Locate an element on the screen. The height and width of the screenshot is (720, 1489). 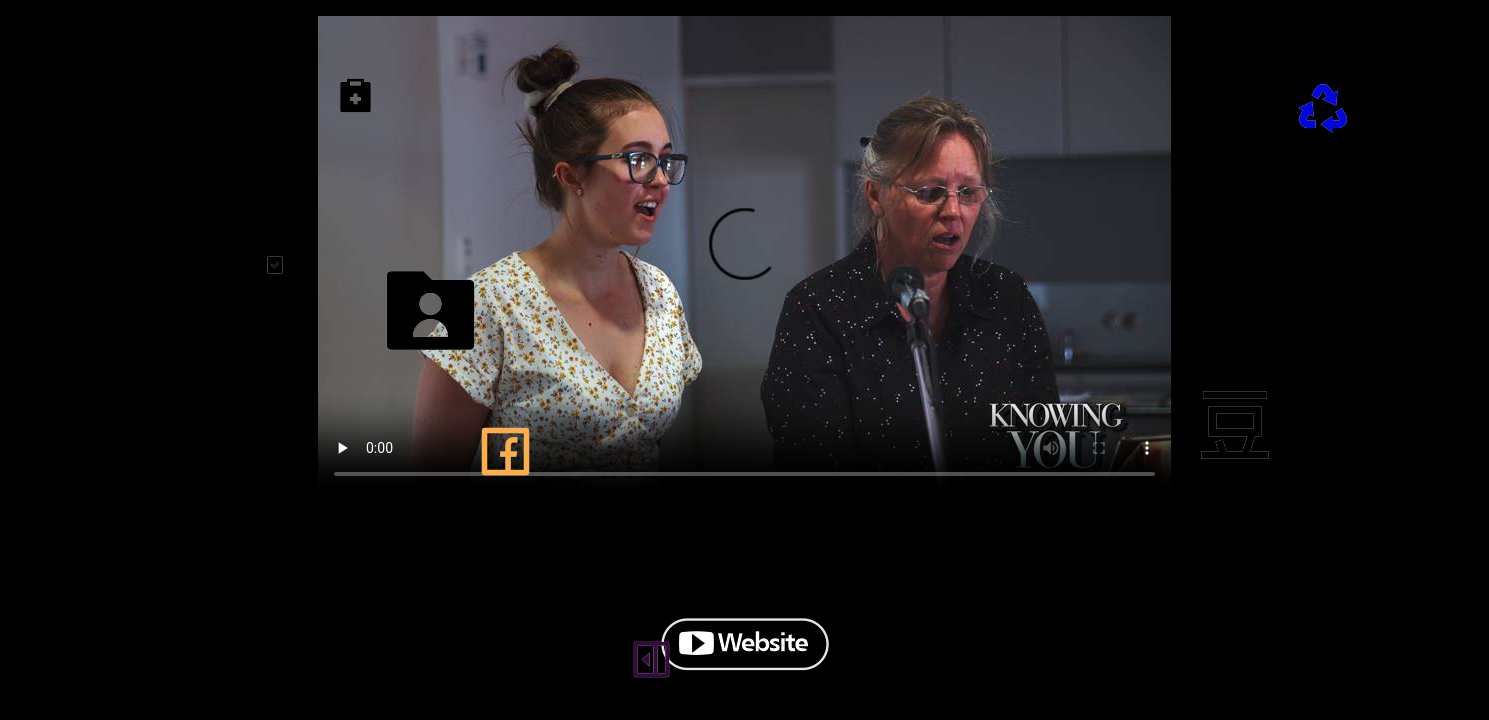
access your personal files folder is located at coordinates (430, 310).